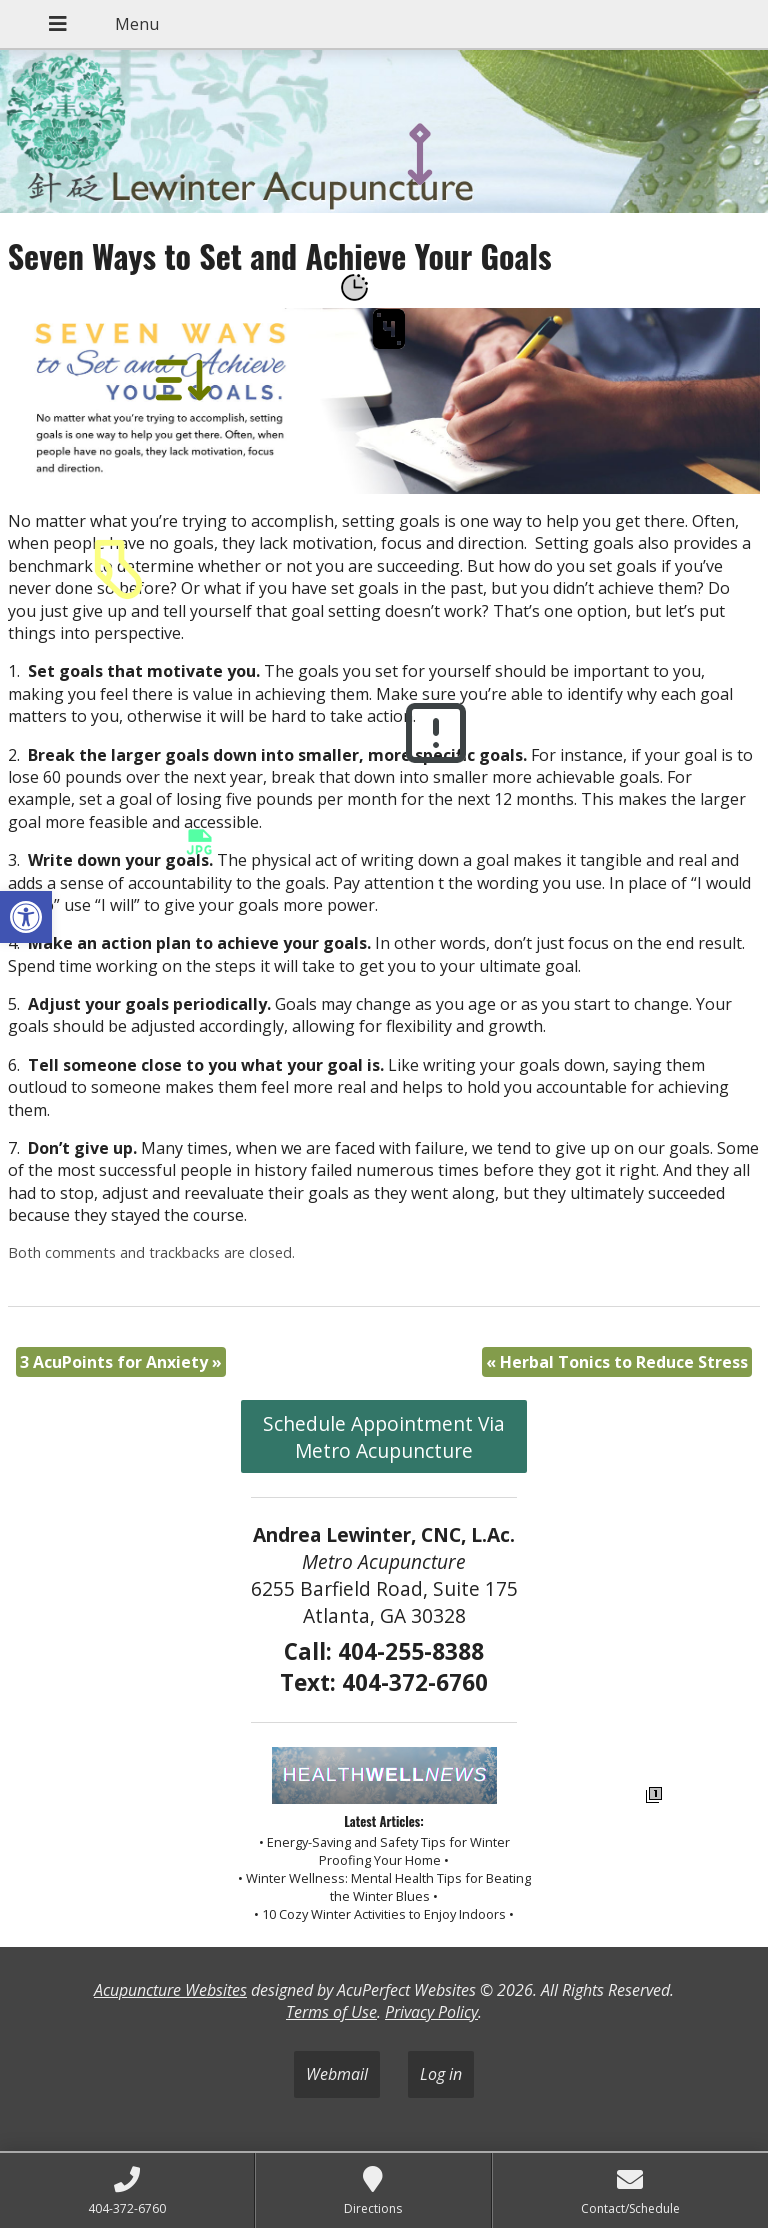 The image size is (768, 2228). Describe the element at coordinates (118, 569) in the screenshot. I see `view clothing or apparel category` at that location.